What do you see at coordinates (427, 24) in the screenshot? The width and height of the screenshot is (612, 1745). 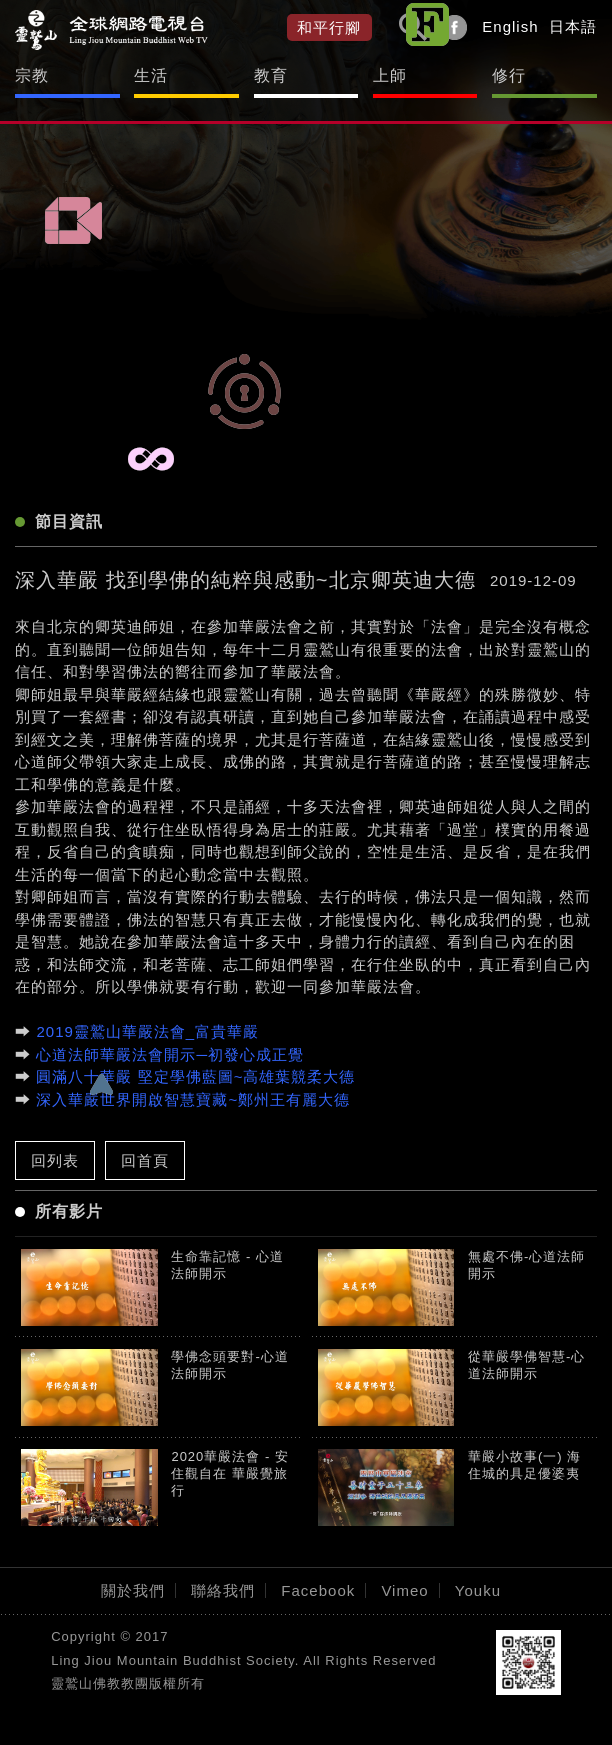 I see `fortran programming language logo` at bounding box center [427, 24].